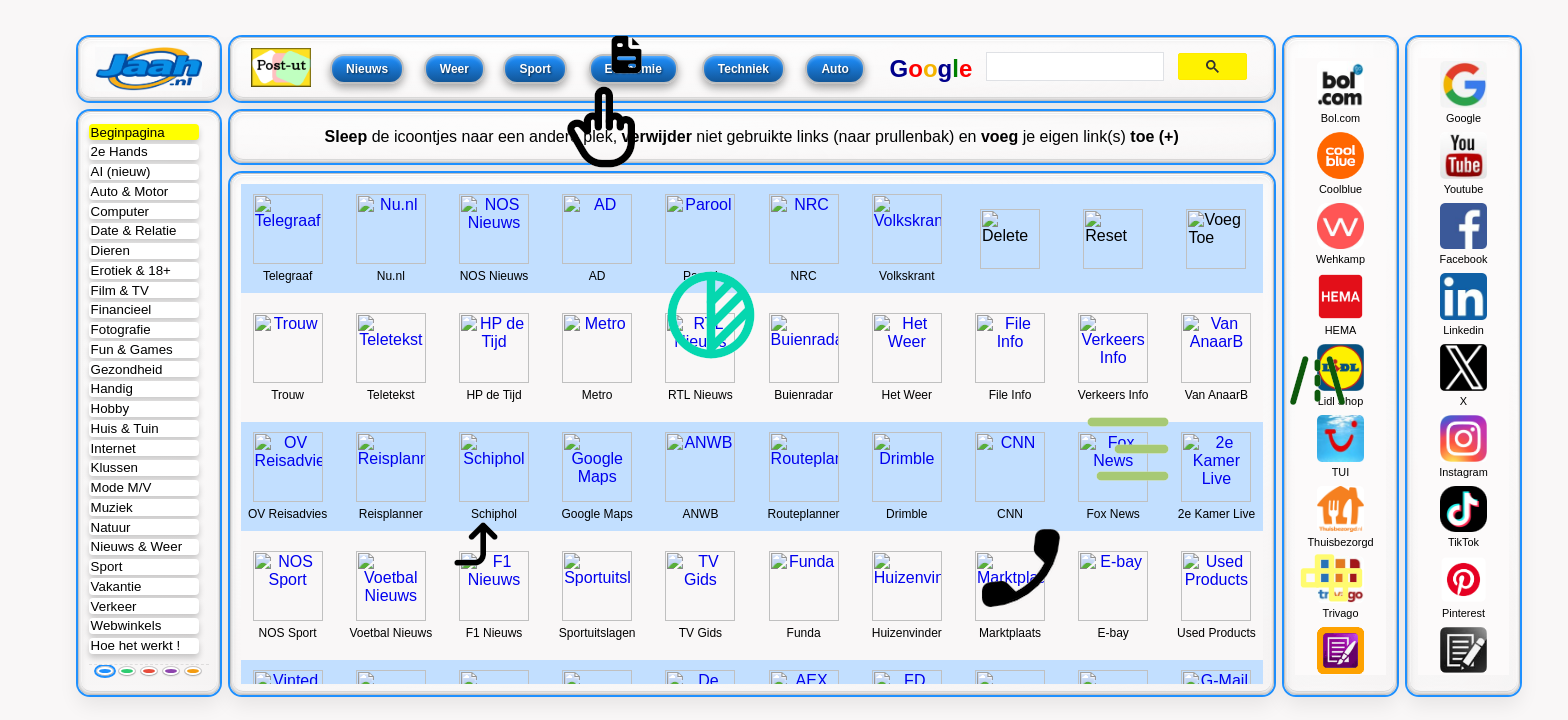  What do you see at coordinates (474, 545) in the screenshot?
I see `navigate forward and up in a menu hierarchy` at bounding box center [474, 545].